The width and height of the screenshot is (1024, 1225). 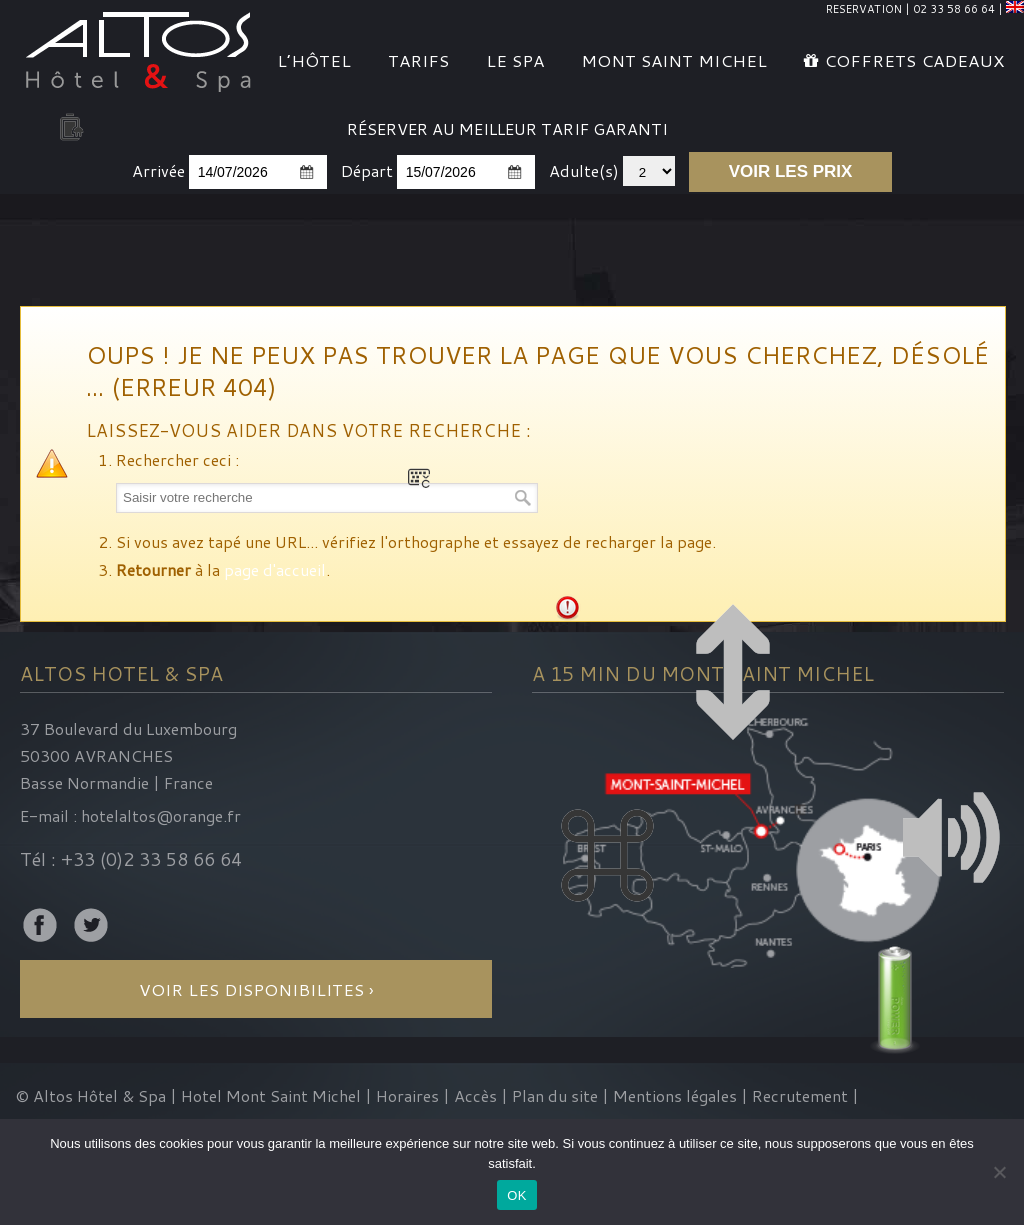 What do you see at coordinates (954, 837) in the screenshot?
I see `indicates volume is set to high` at bounding box center [954, 837].